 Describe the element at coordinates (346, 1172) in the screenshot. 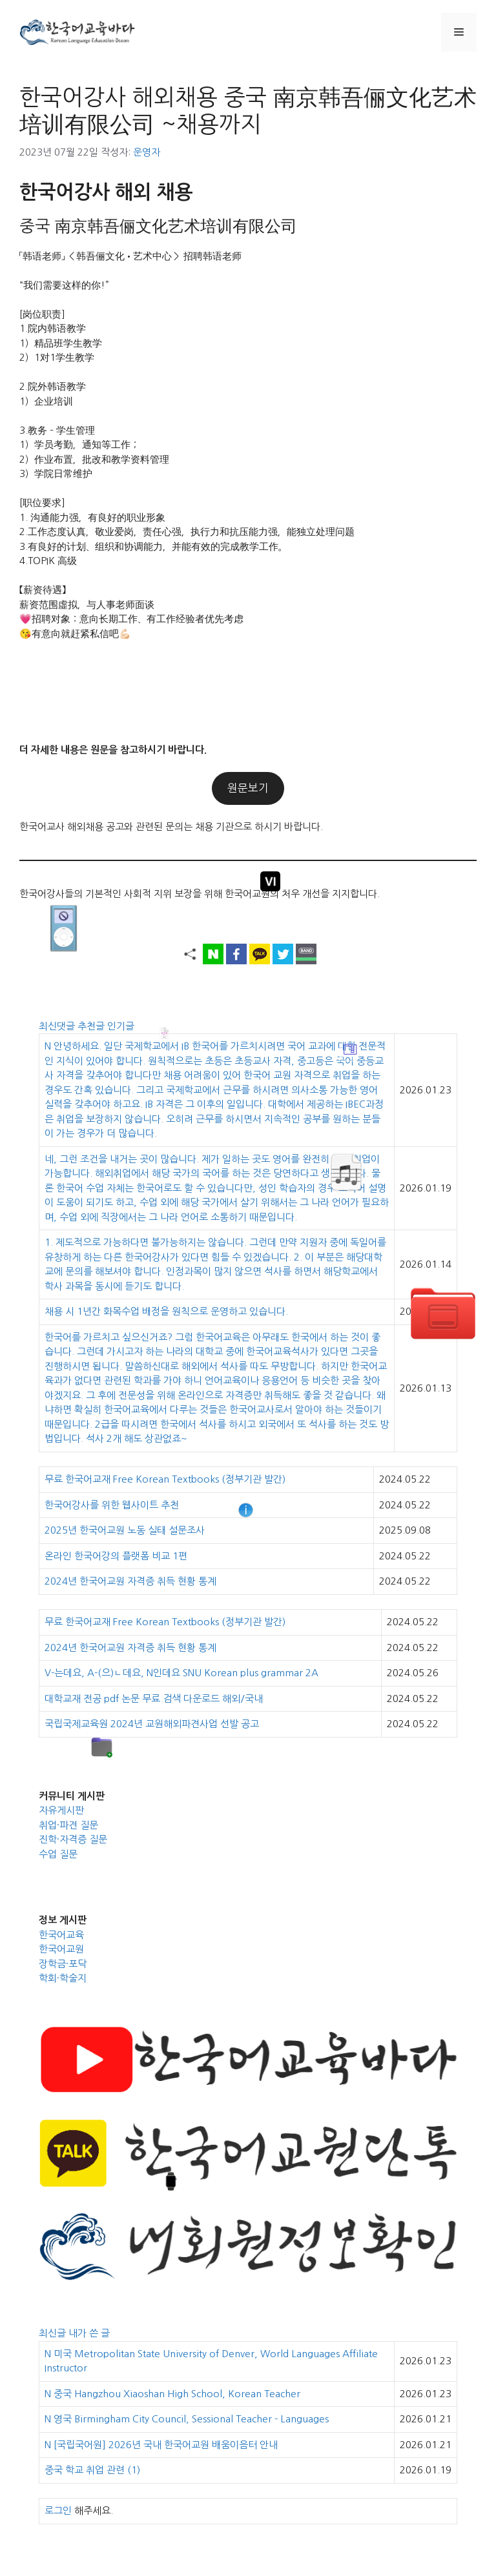

I see `an iMelody ringtone file` at that location.